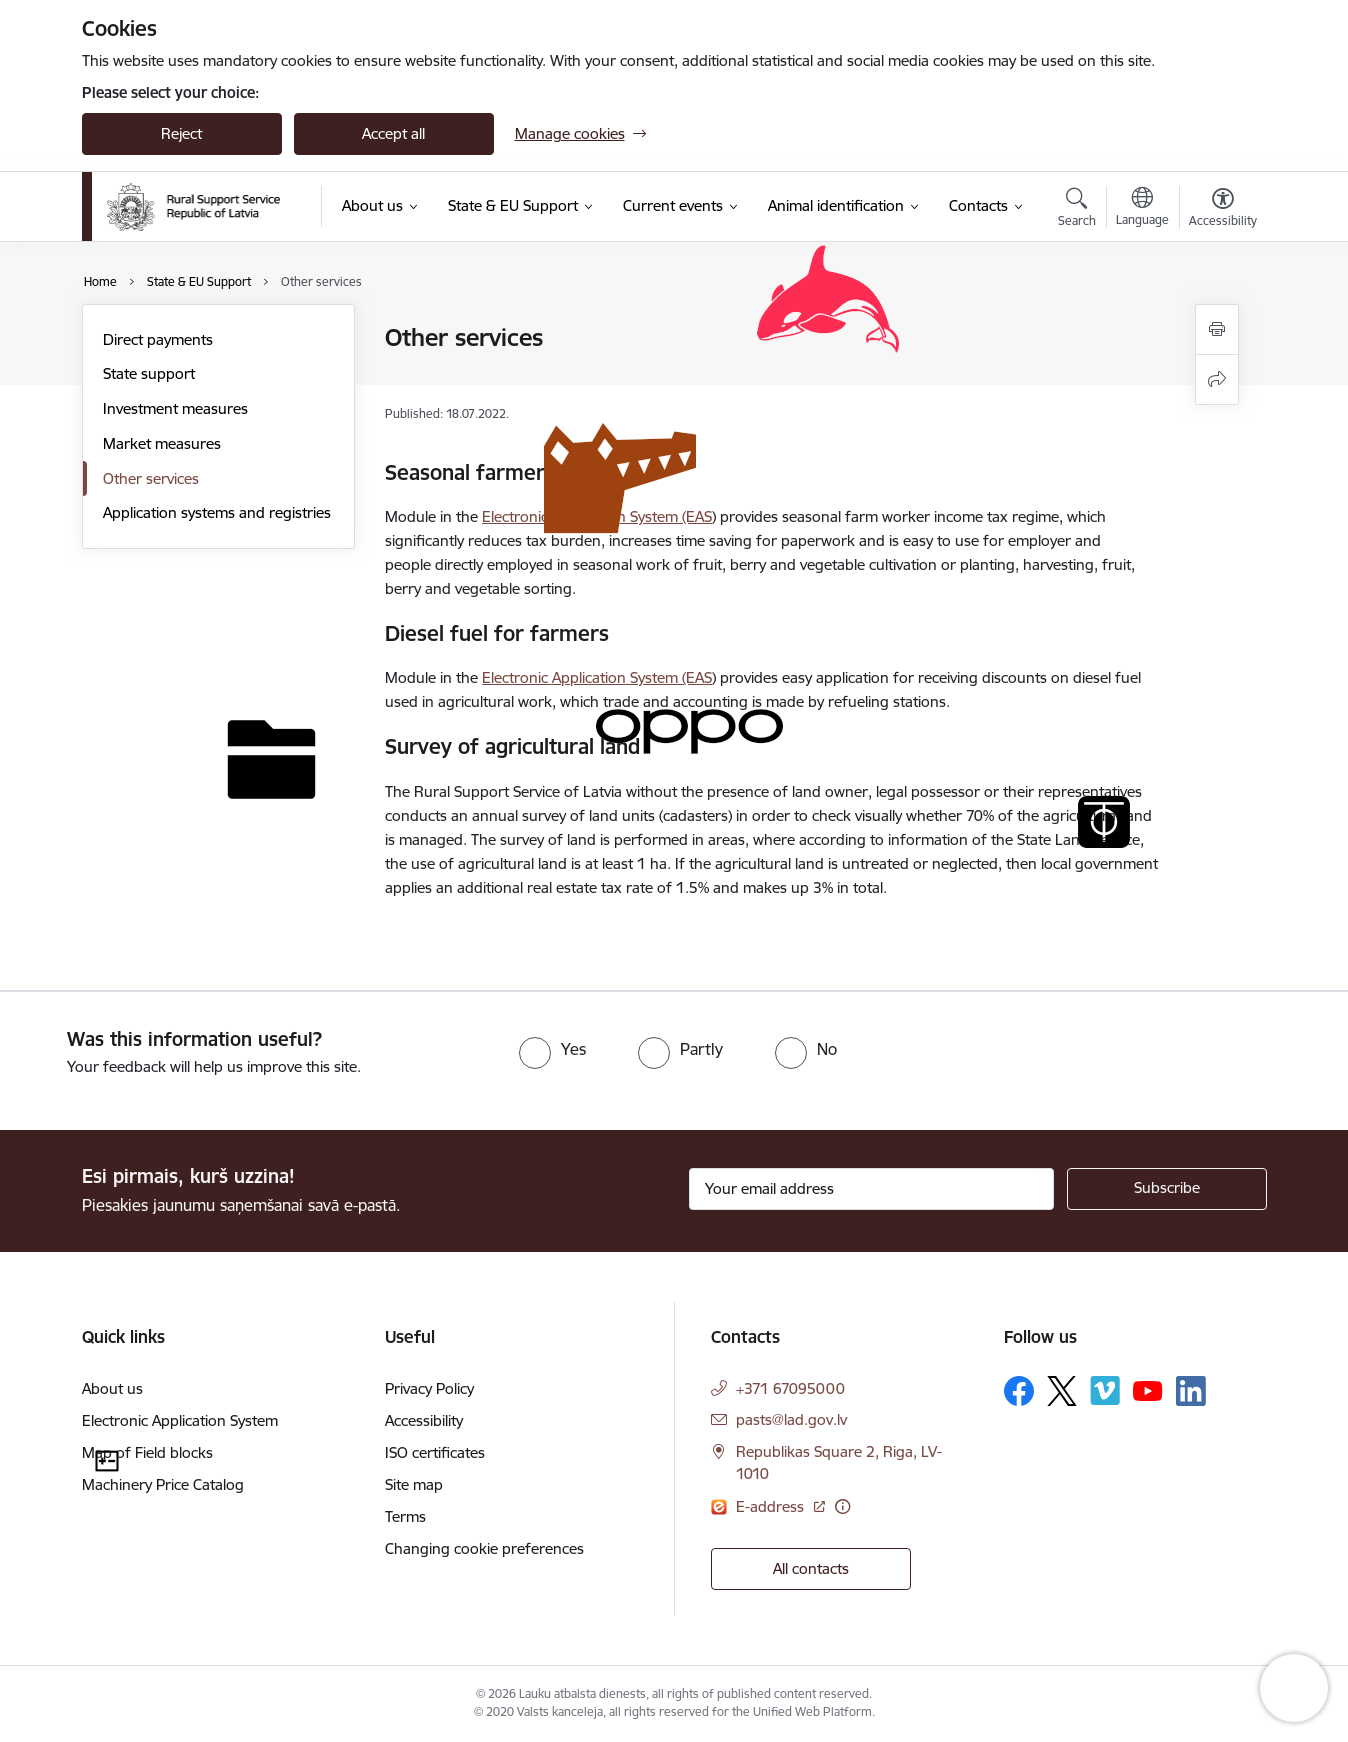  What do you see at coordinates (271, 759) in the screenshot?
I see `open folder to view files` at bounding box center [271, 759].